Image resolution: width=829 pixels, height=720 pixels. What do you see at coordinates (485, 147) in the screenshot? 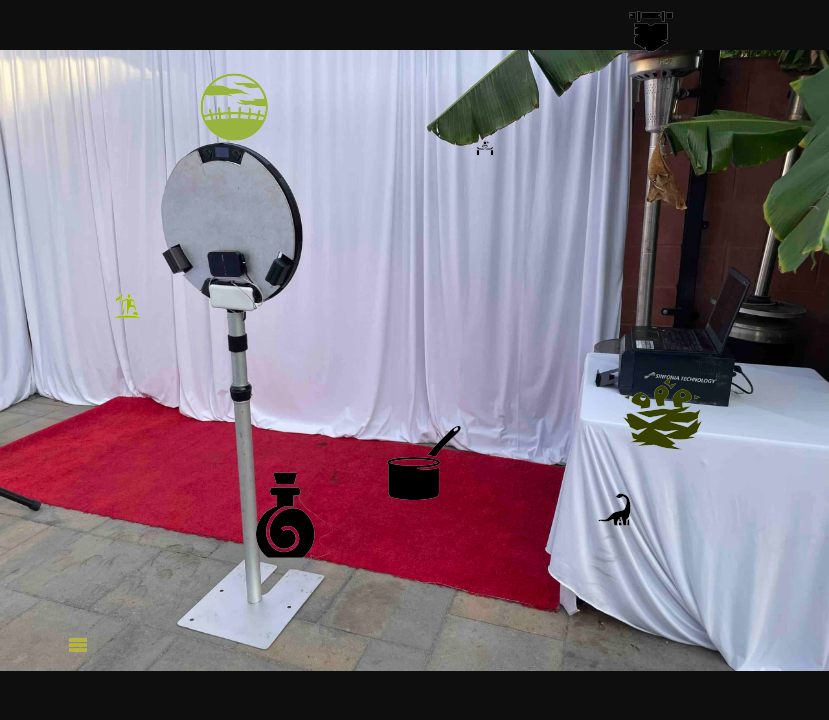
I see `flexibility or stretching exercise option` at bounding box center [485, 147].